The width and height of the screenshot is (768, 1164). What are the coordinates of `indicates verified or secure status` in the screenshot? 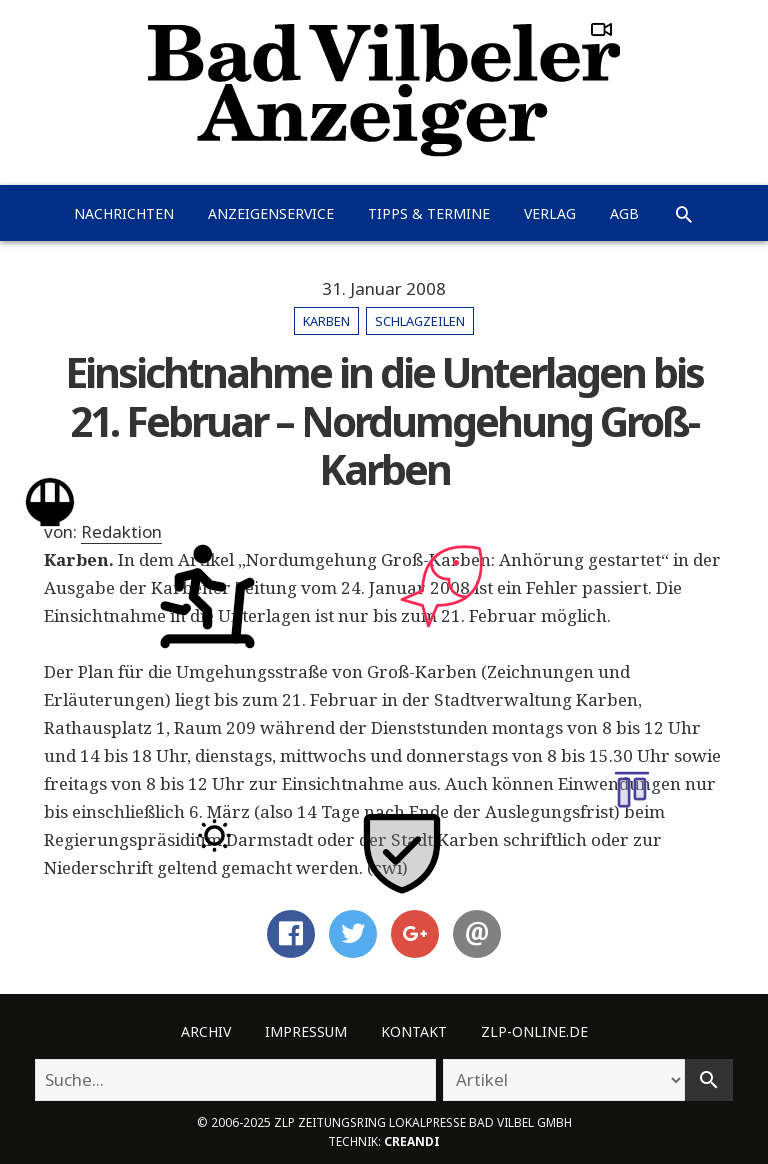 It's located at (402, 849).